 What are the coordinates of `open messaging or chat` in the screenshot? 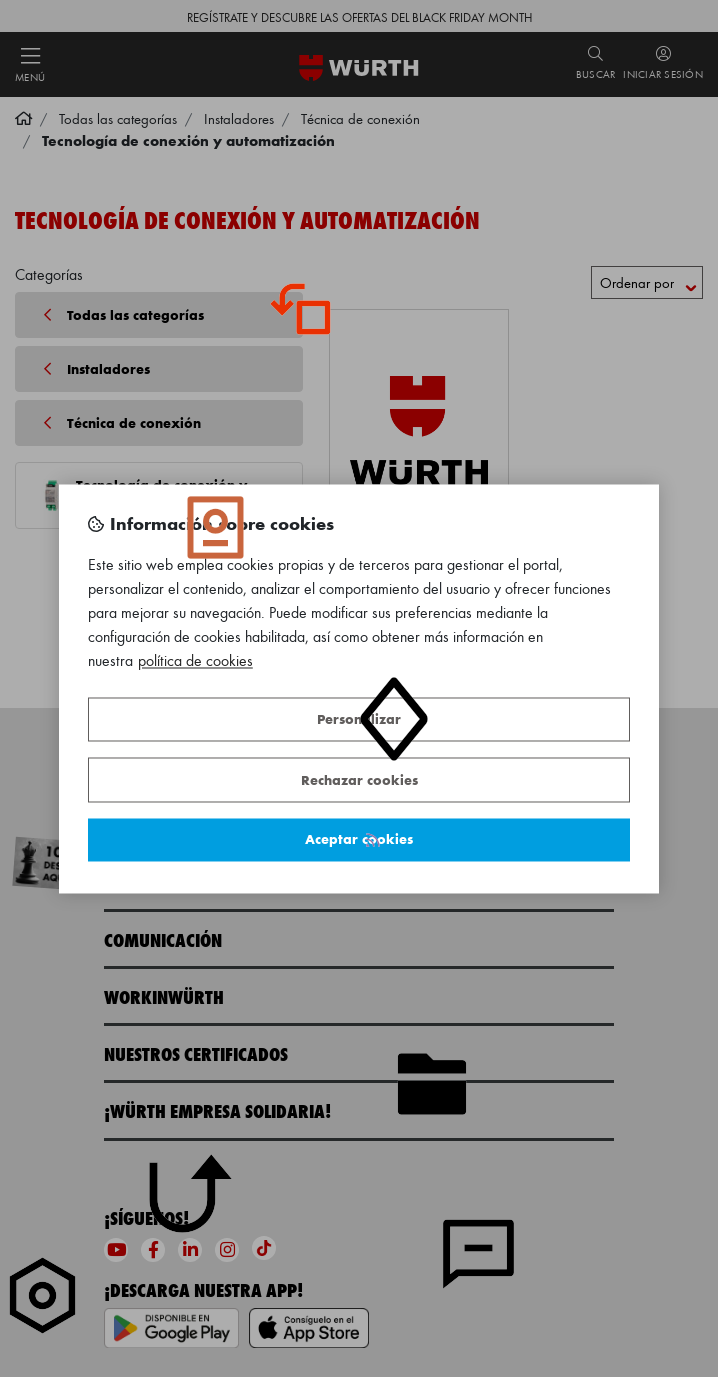 It's located at (478, 1251).